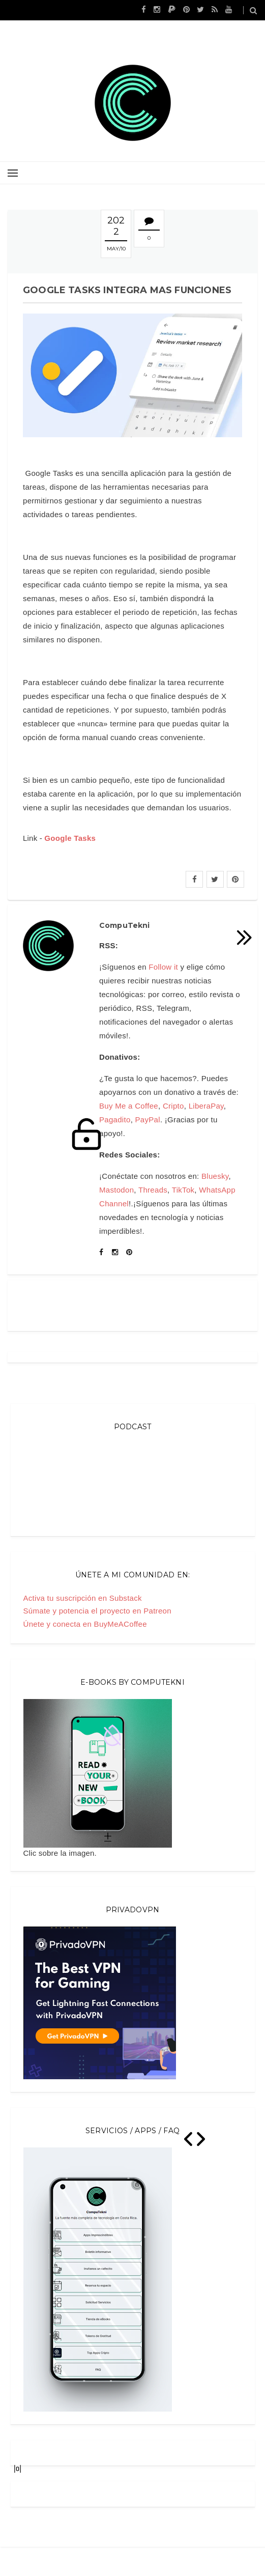 This screenshot has width=265, height=2576. I want to click on view differences between file versions, so click(108, 1837).